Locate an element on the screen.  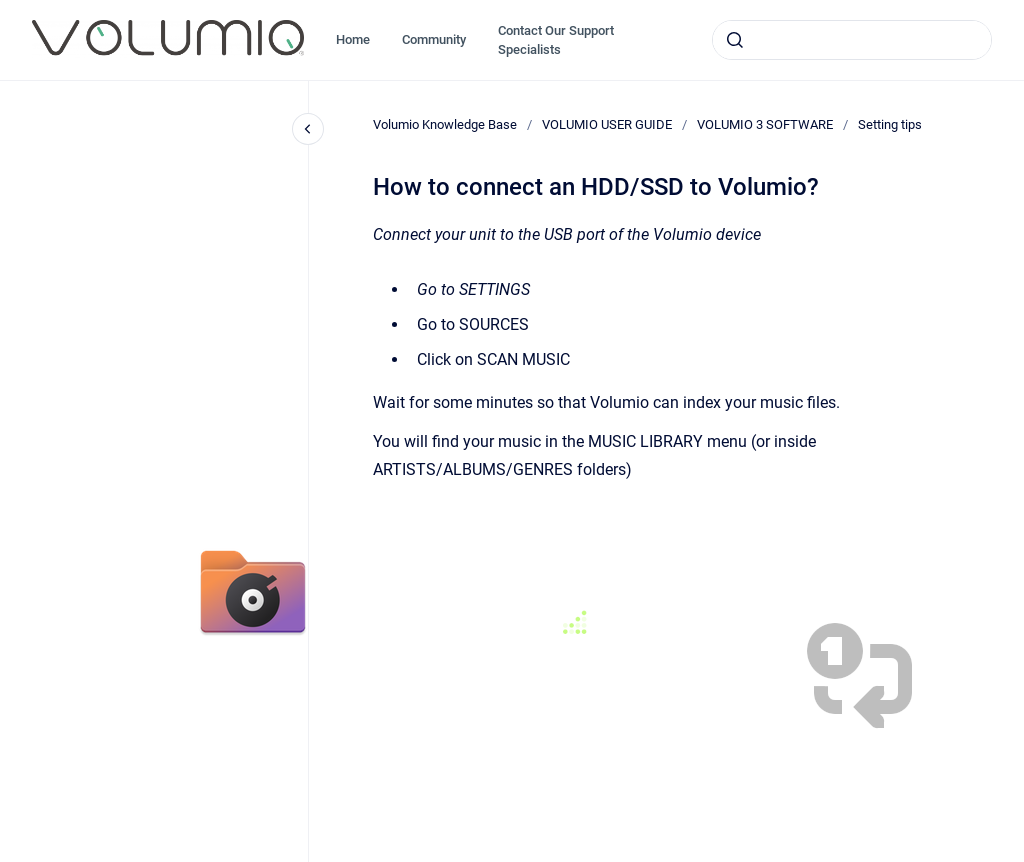
repeat current song in playlist is located at coordinates (863, 679).